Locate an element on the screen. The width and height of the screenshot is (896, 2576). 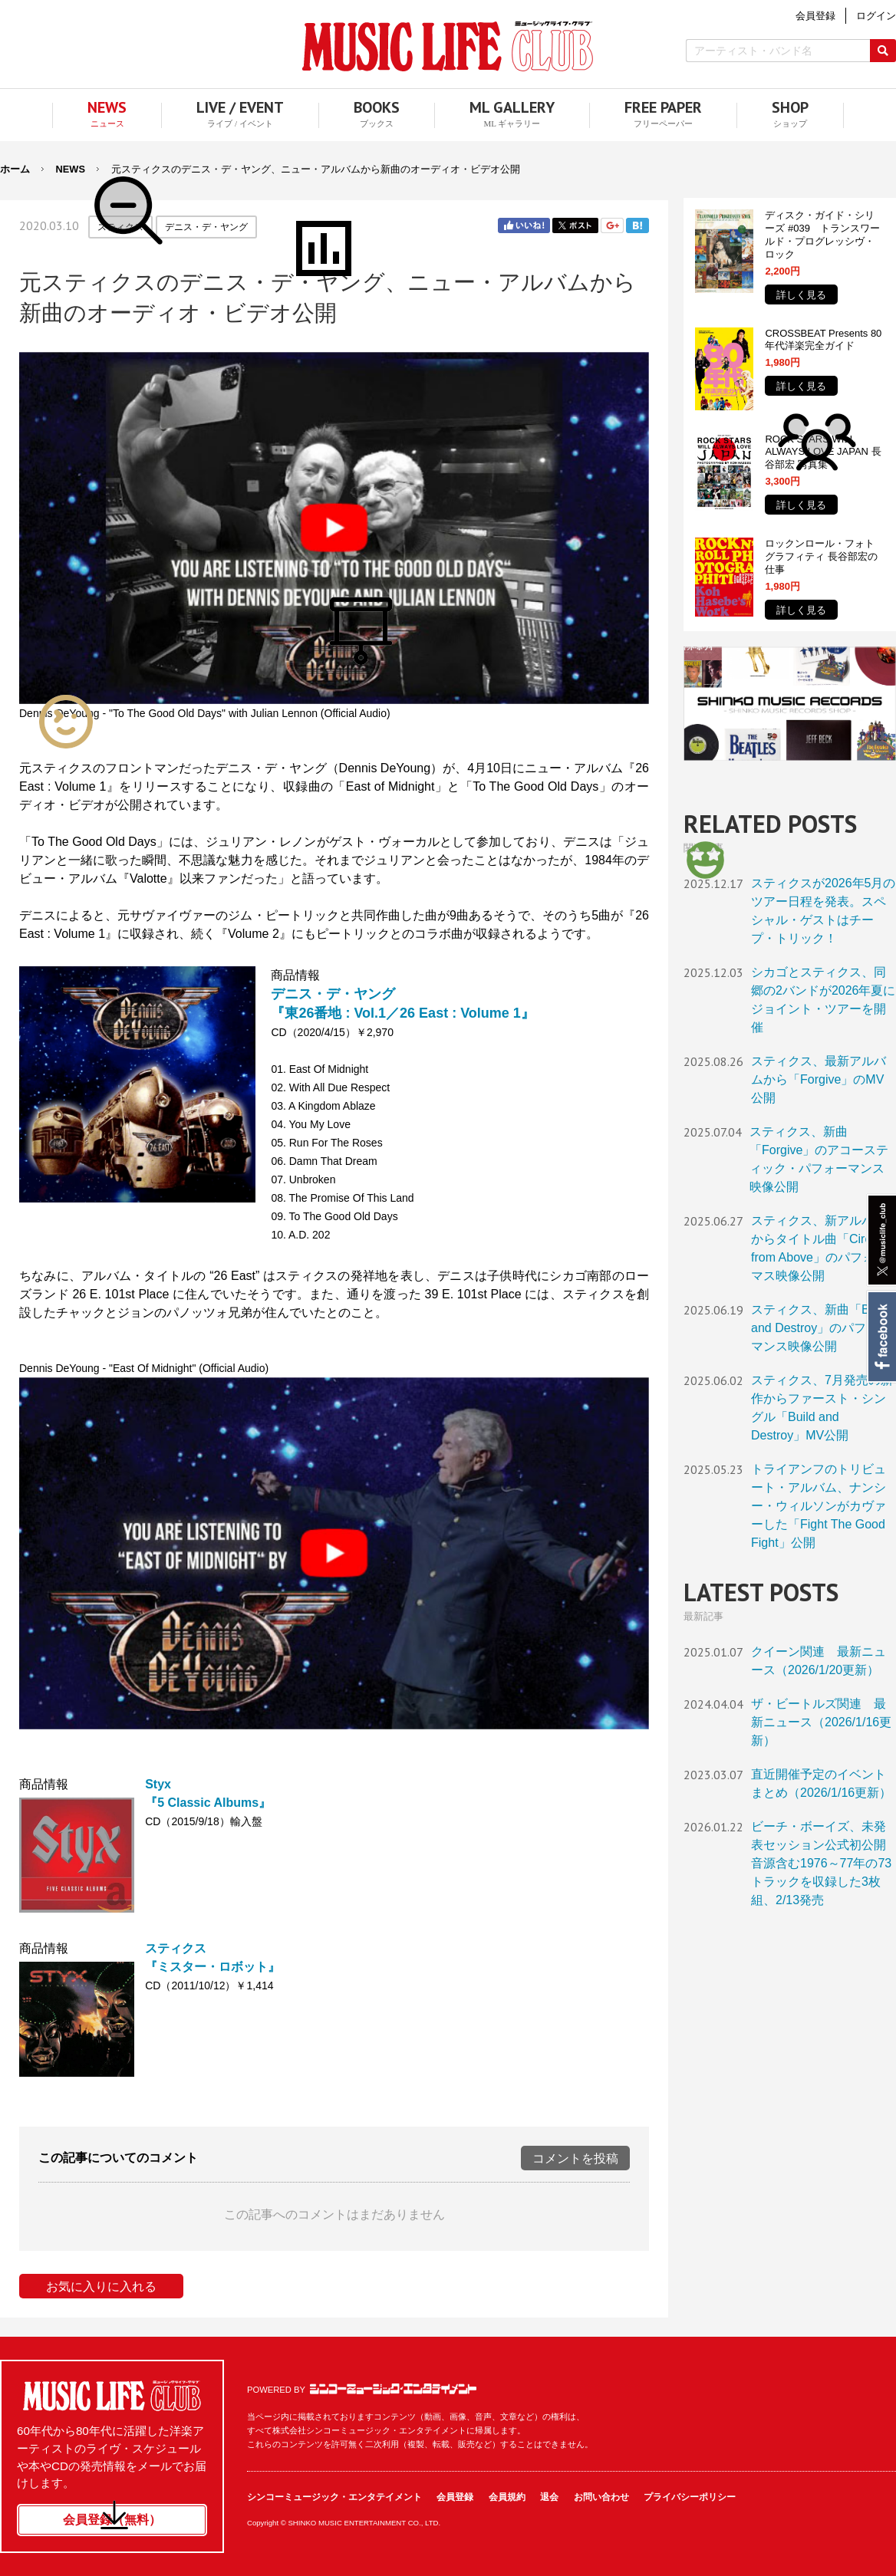
view group members is located at coordinates (817, 439).